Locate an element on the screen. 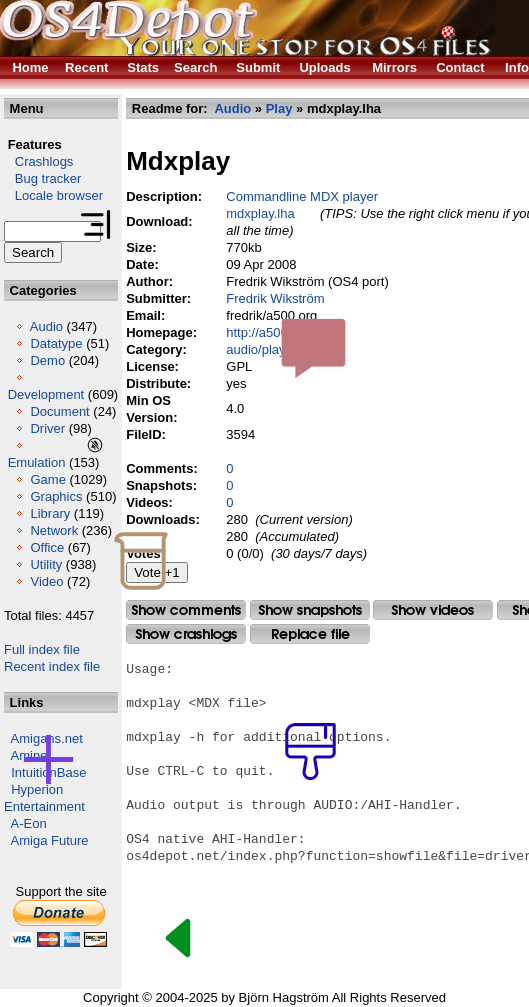 The height and width of the screenshot is (1007, 529). access experimental or beta features is located at coordinates (141, 561).